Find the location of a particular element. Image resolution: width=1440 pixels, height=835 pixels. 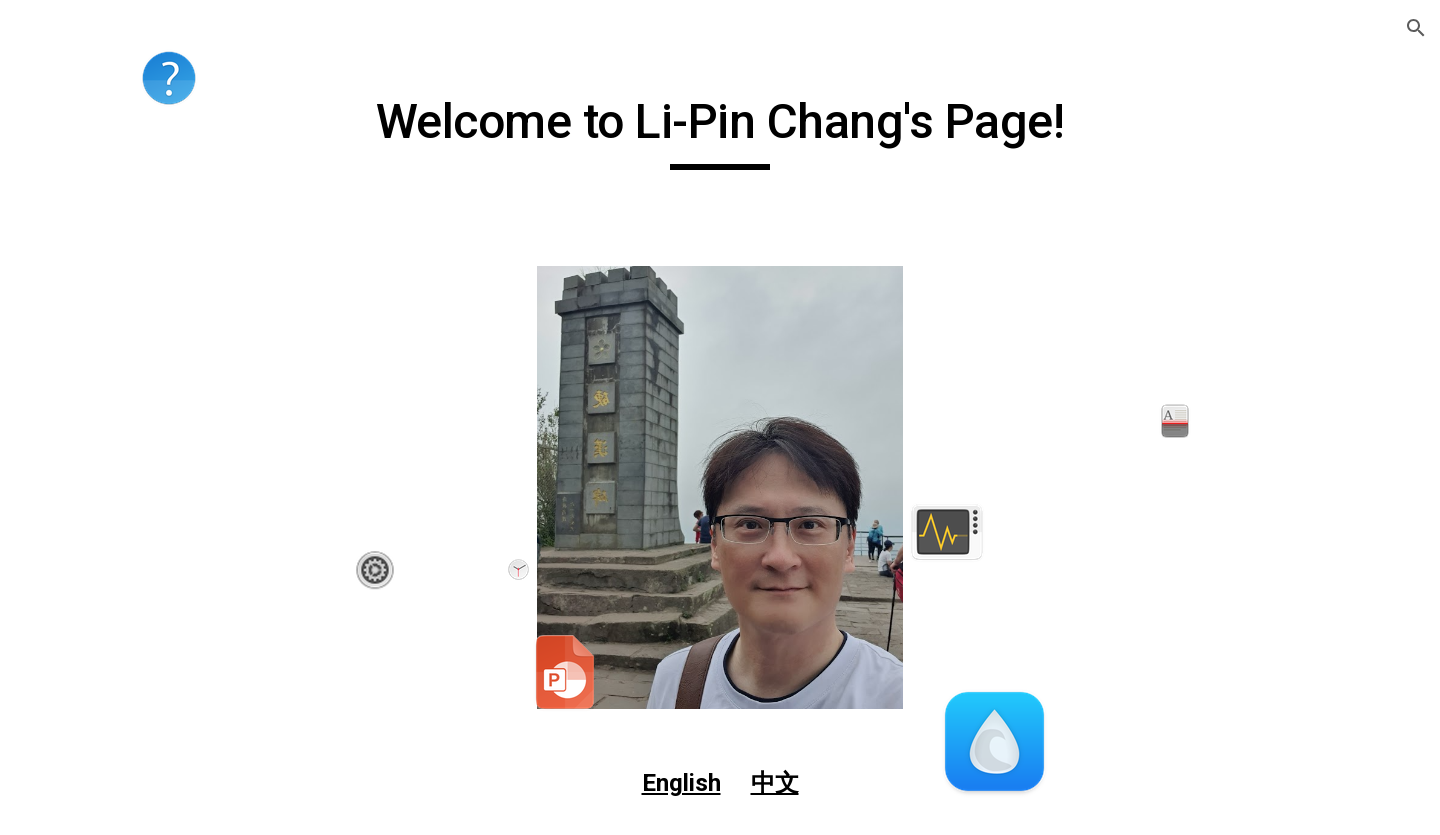

launch htop system monitor application is located at coordinates (947, 532).